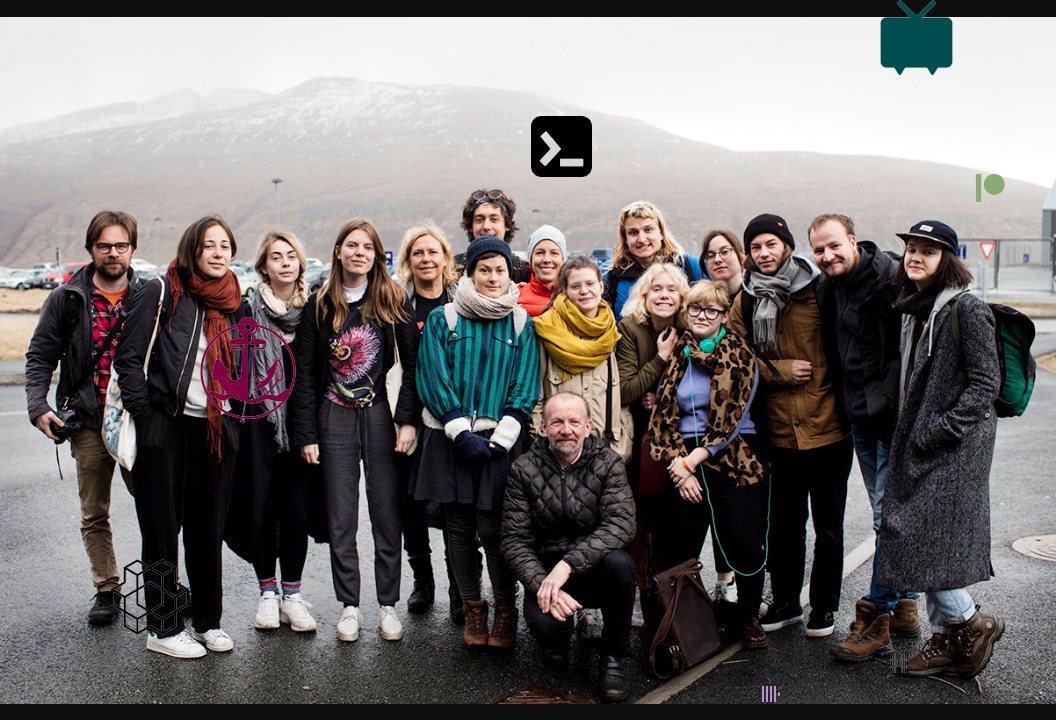 Image resolution: width=1056 pixels, height=720 pixels. I want to click on clickhouse database service logo, so click(771, 694).